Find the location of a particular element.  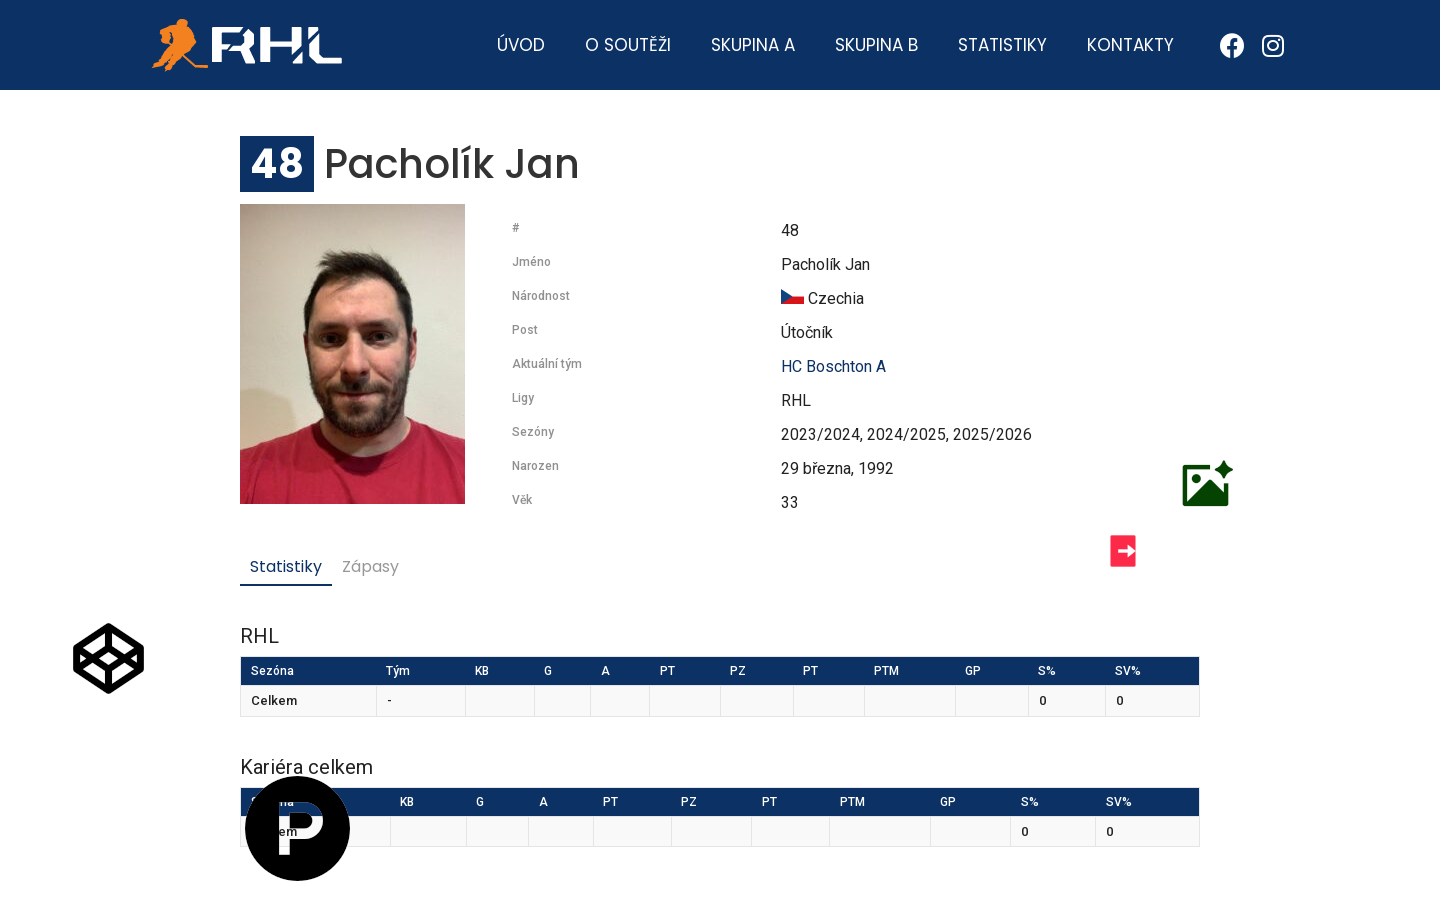

visit Product Hunt website is located at coordinates (297, 828).